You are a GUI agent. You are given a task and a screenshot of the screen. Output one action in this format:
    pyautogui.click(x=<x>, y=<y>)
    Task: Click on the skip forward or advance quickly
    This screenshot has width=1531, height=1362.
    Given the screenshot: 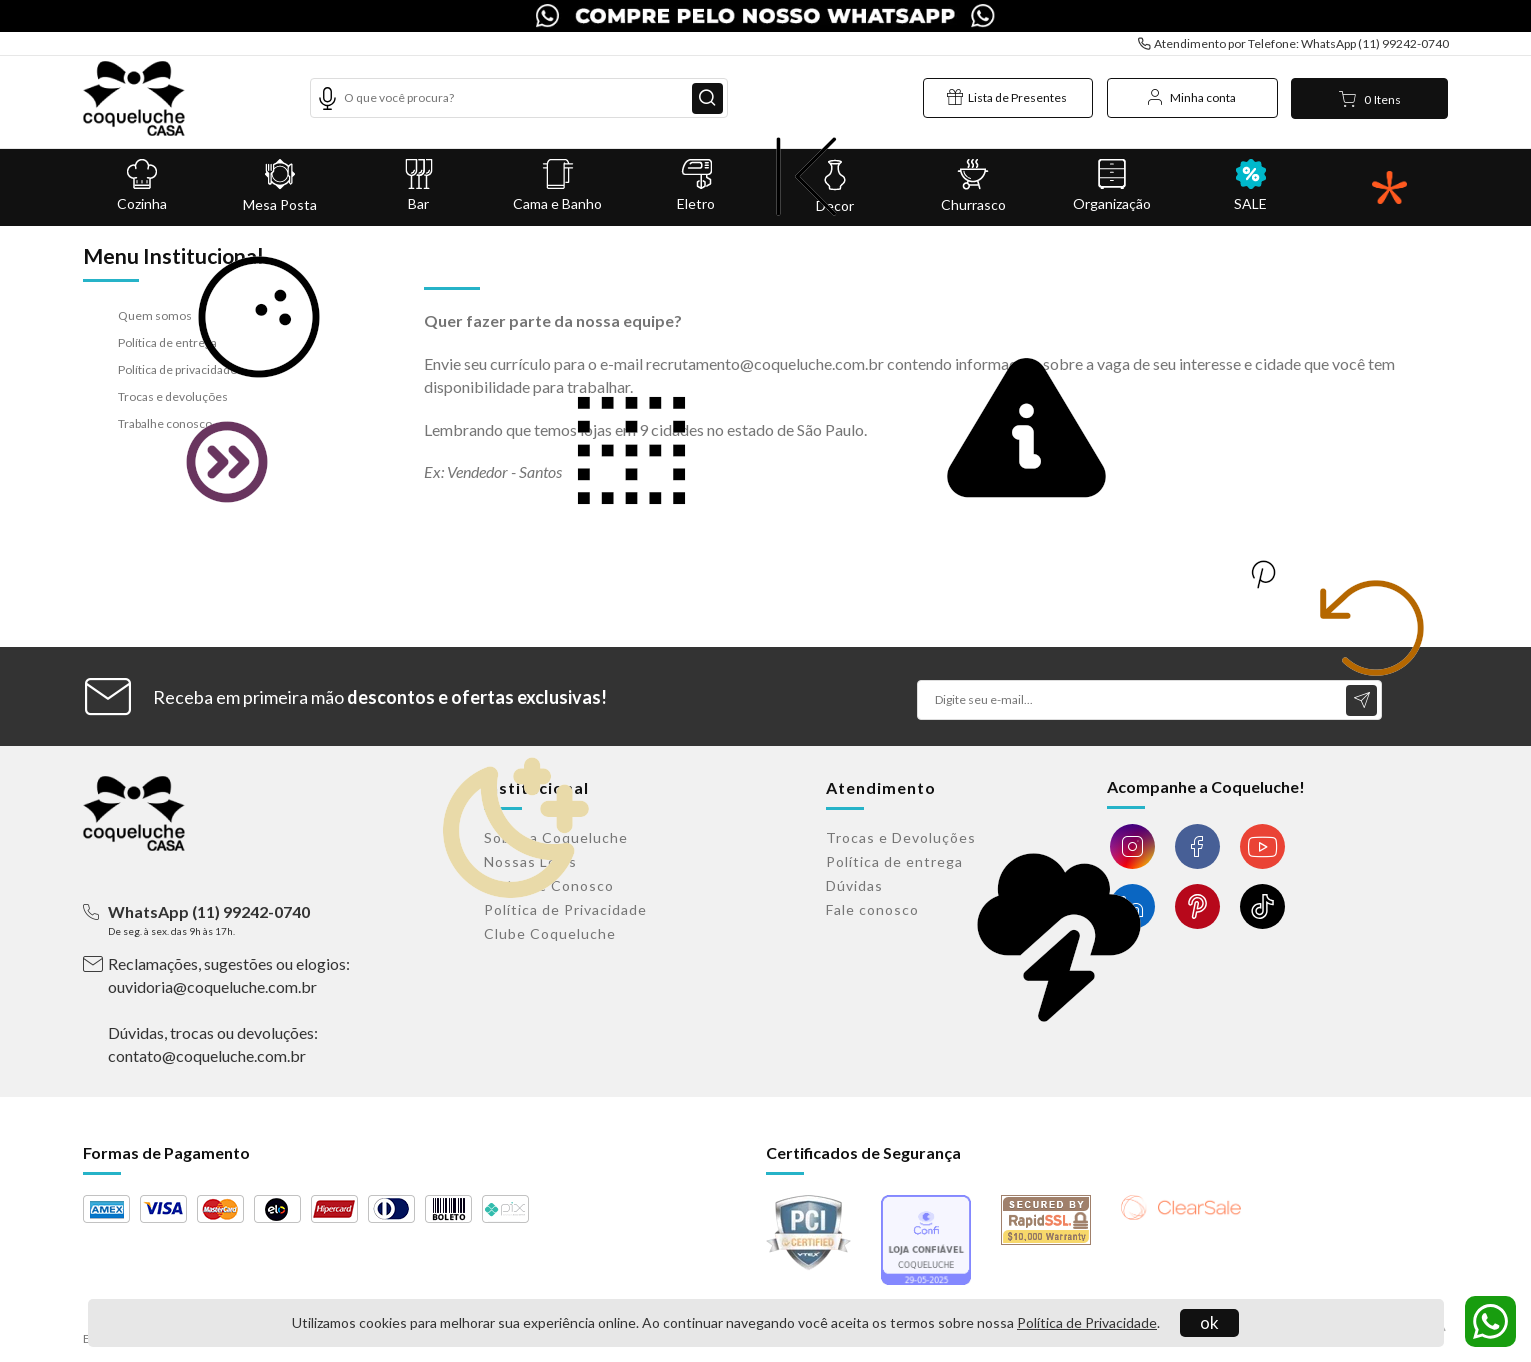 What is the action you would take?
    pyautogui.click(x=227, y=462)
    